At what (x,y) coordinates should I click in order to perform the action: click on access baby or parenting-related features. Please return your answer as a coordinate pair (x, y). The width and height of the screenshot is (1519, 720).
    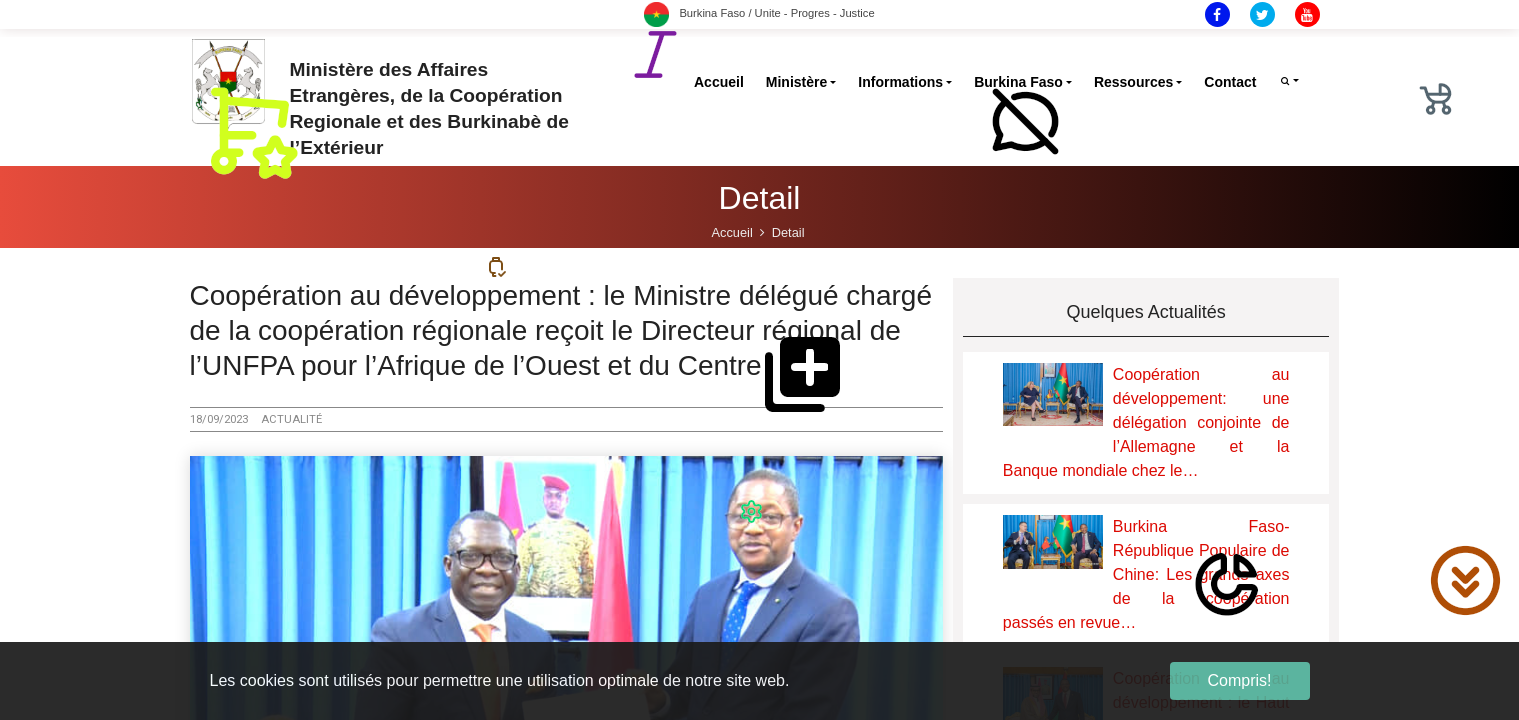
    Looking at the image, I should click on (1437, 99).